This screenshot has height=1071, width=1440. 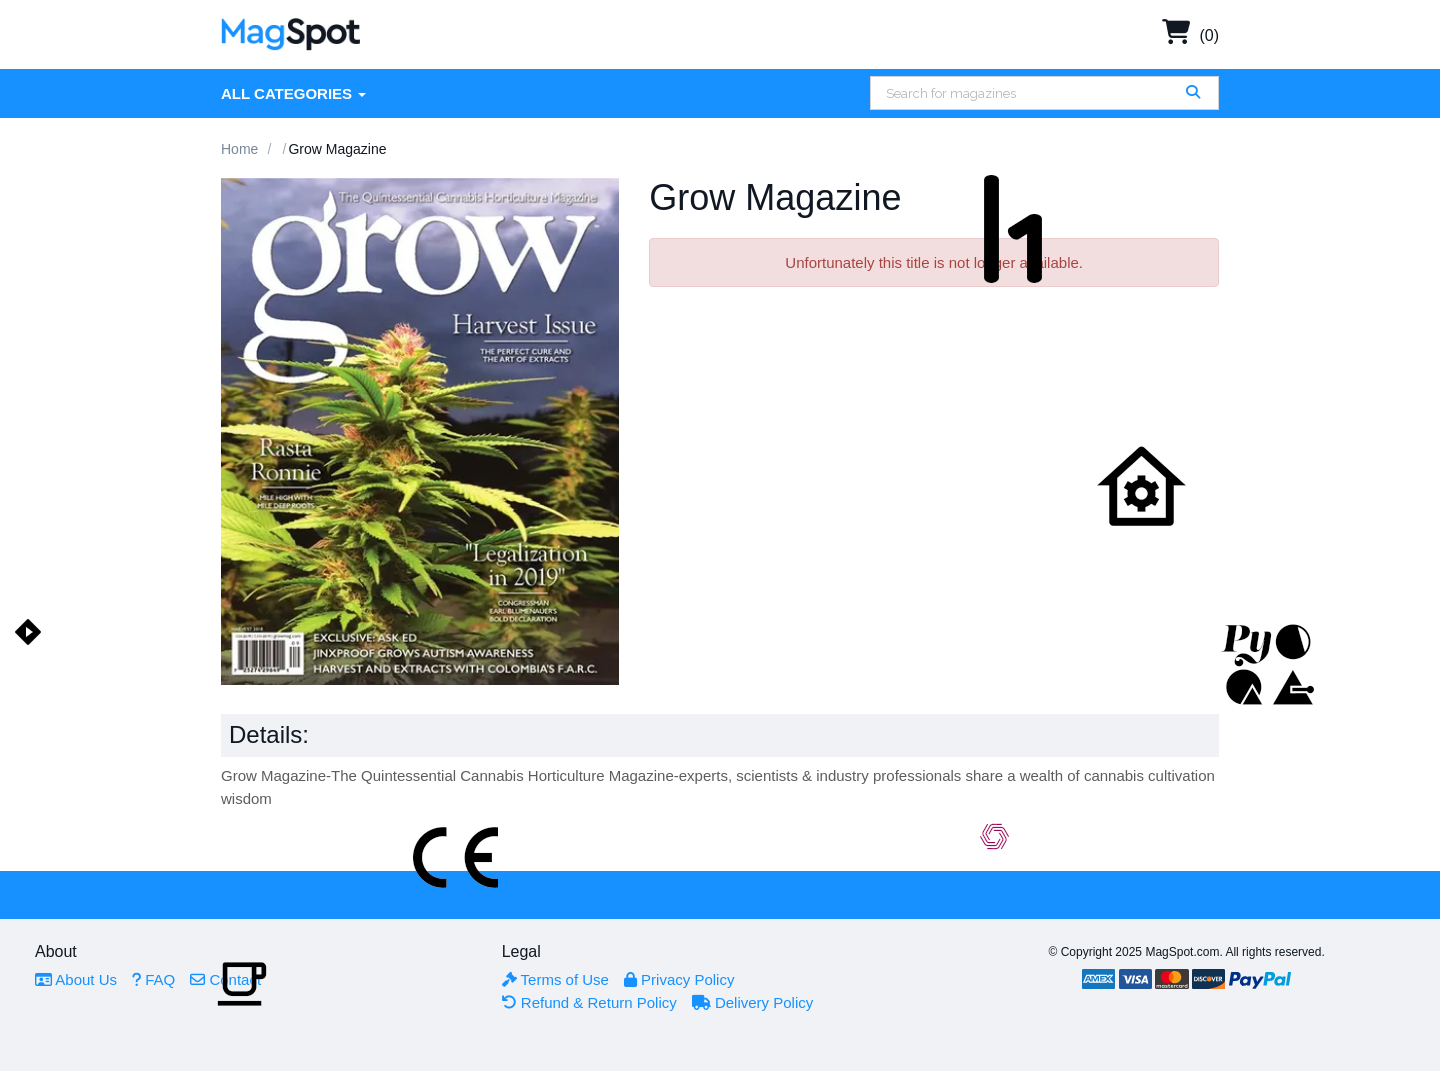 I want to click on browse coffee shop or café locations, so click(x=242, y=984).